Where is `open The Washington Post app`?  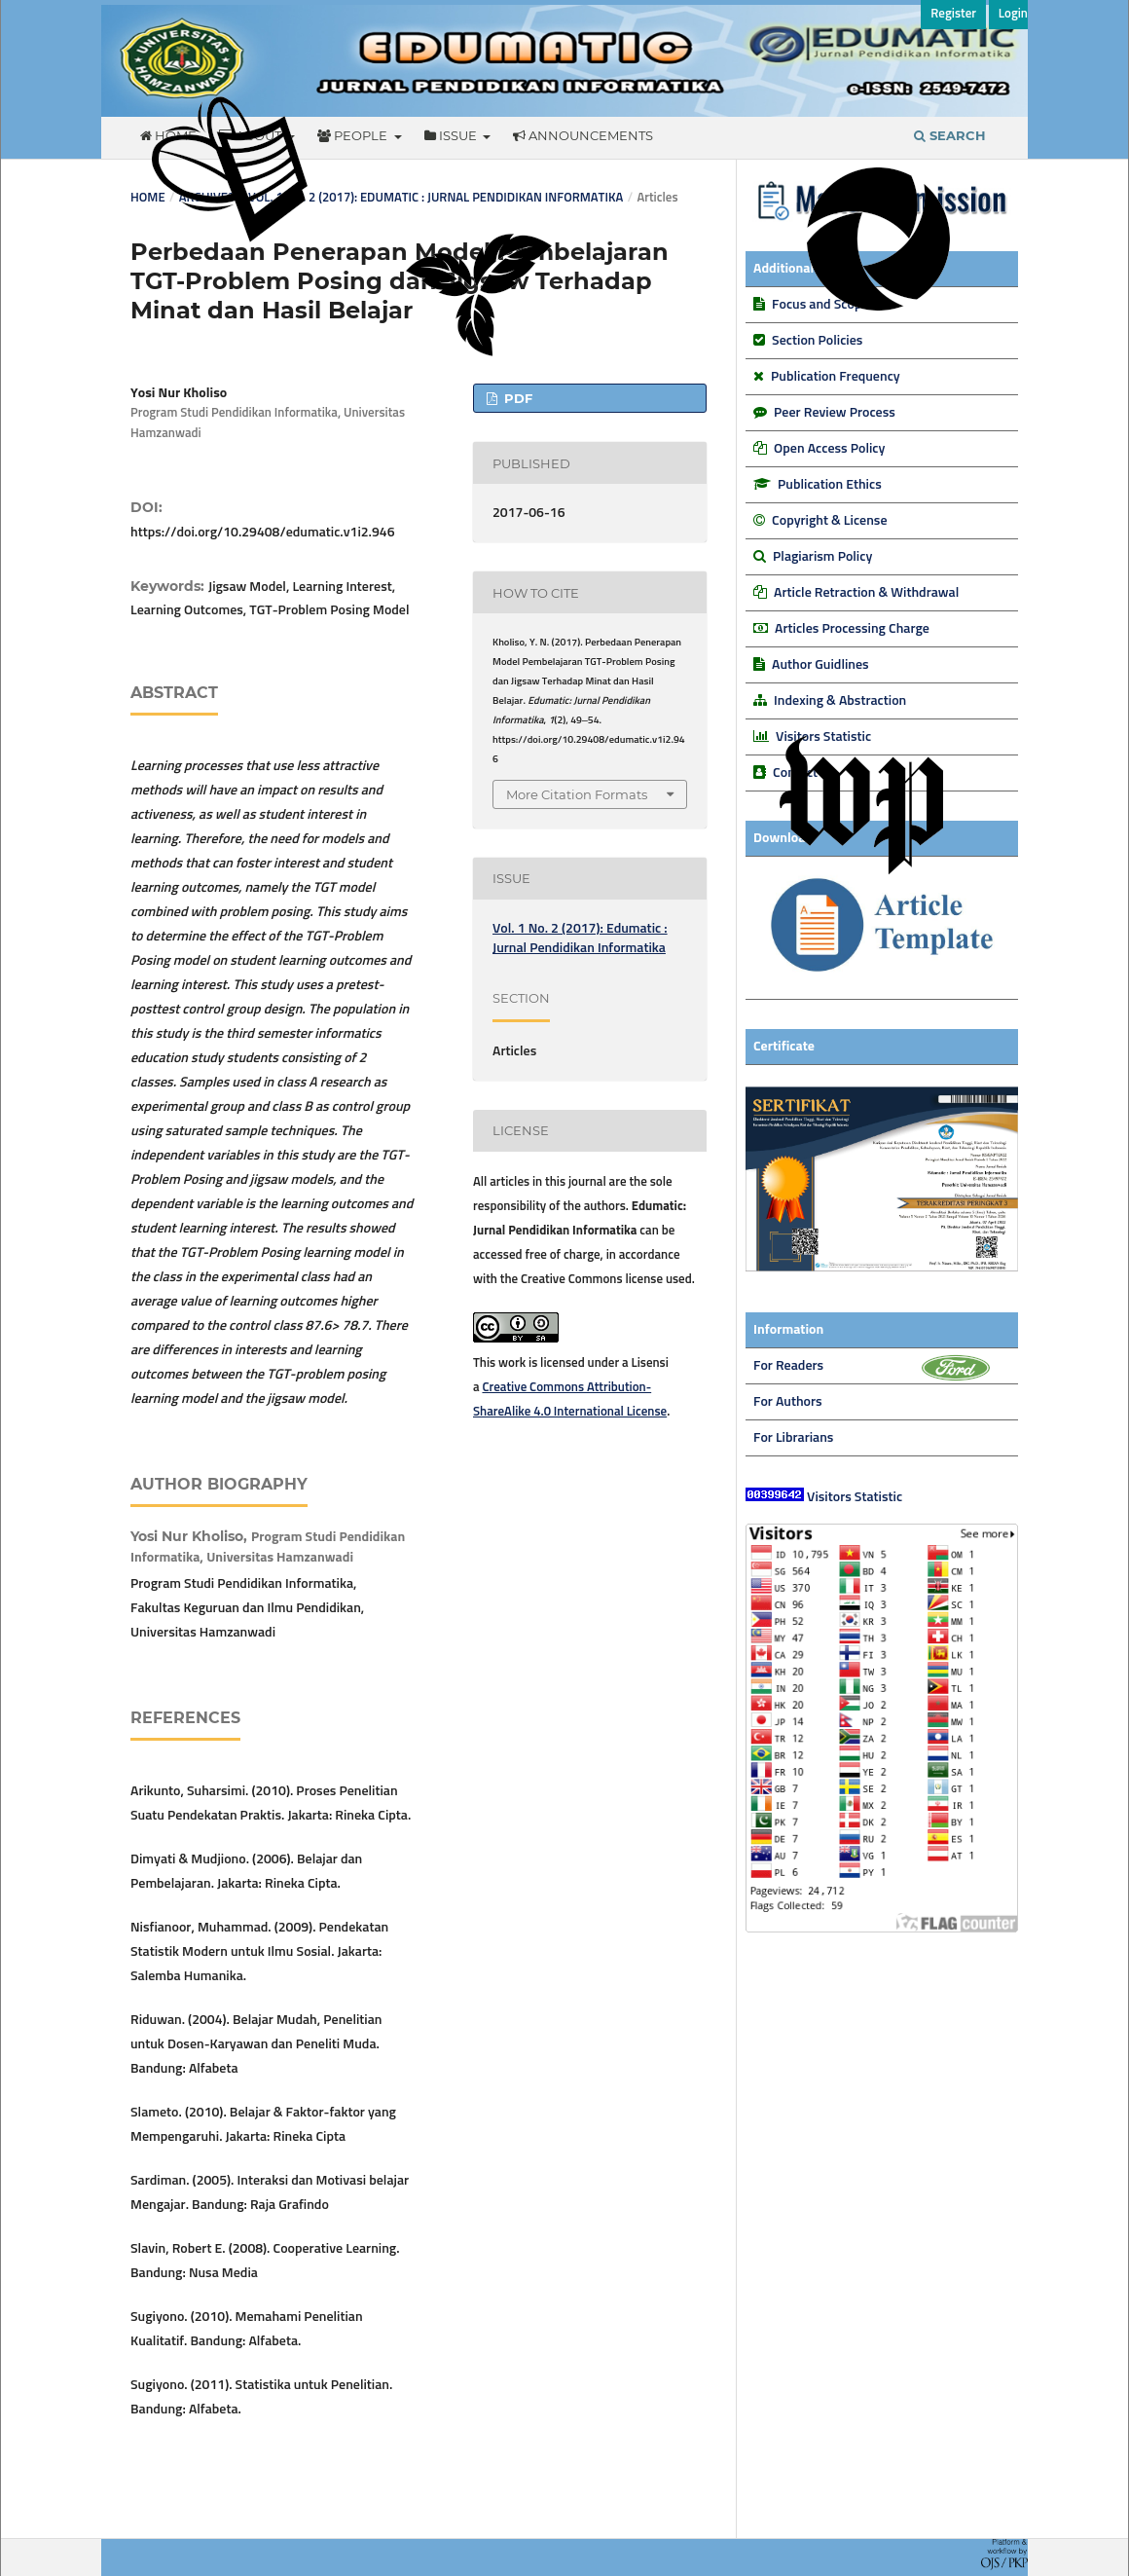
open The Washington Post app is located at coordinates (861, 805).